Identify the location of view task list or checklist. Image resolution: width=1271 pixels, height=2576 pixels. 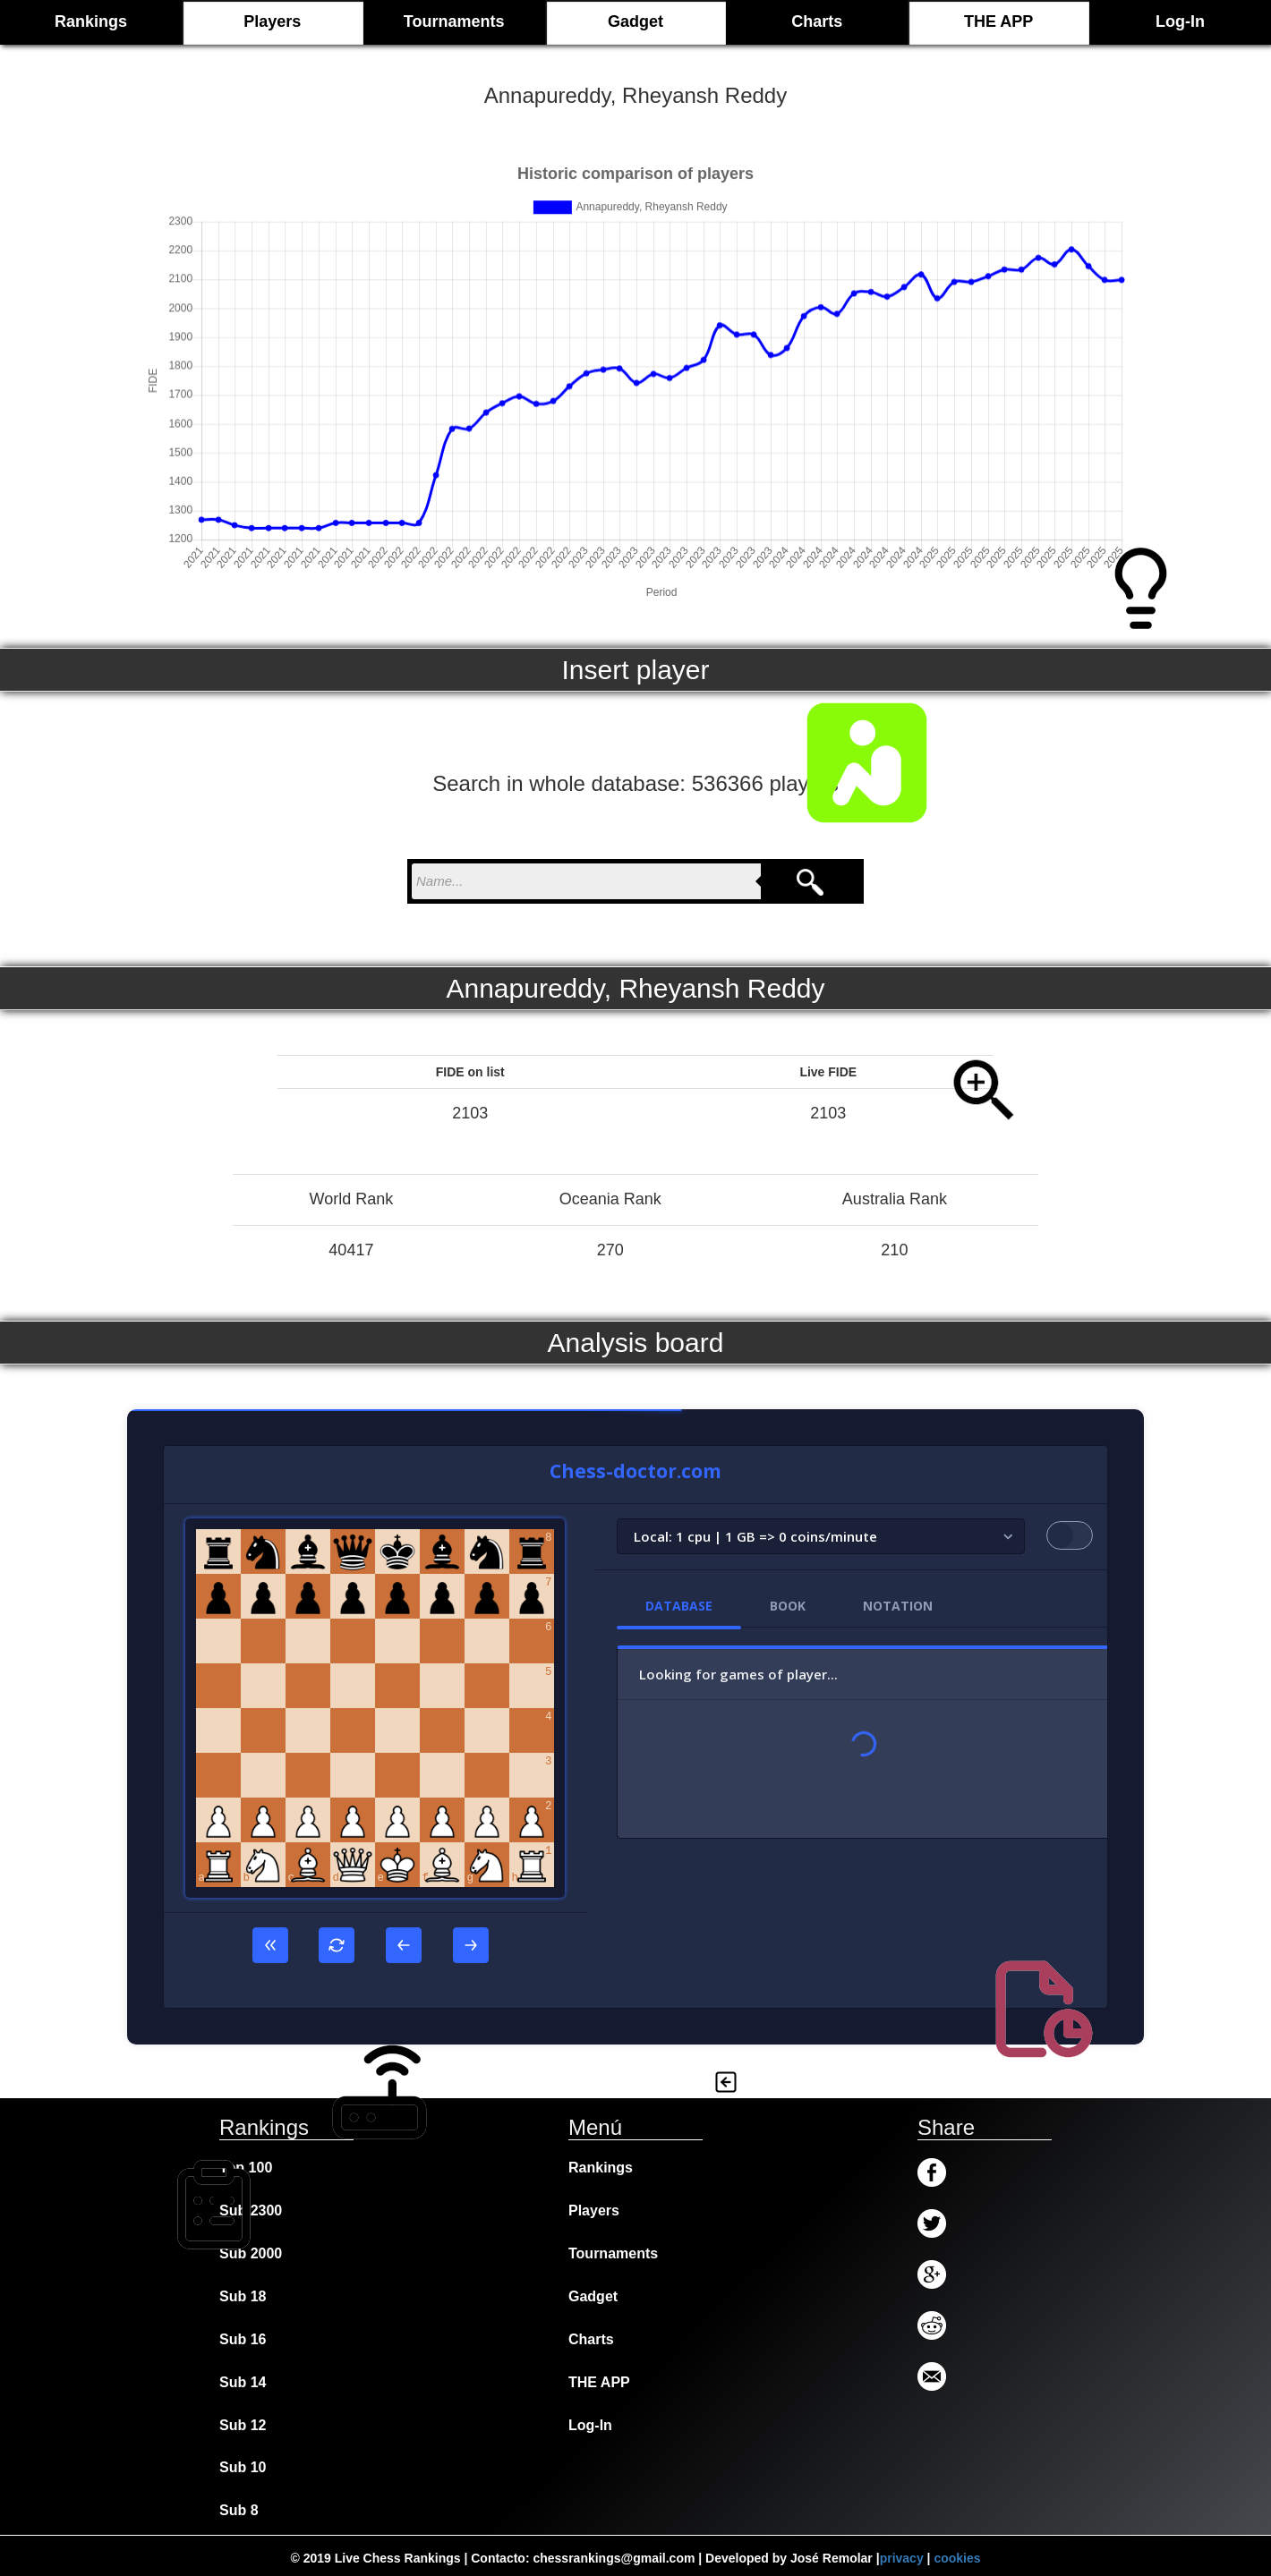
(214, 2205).